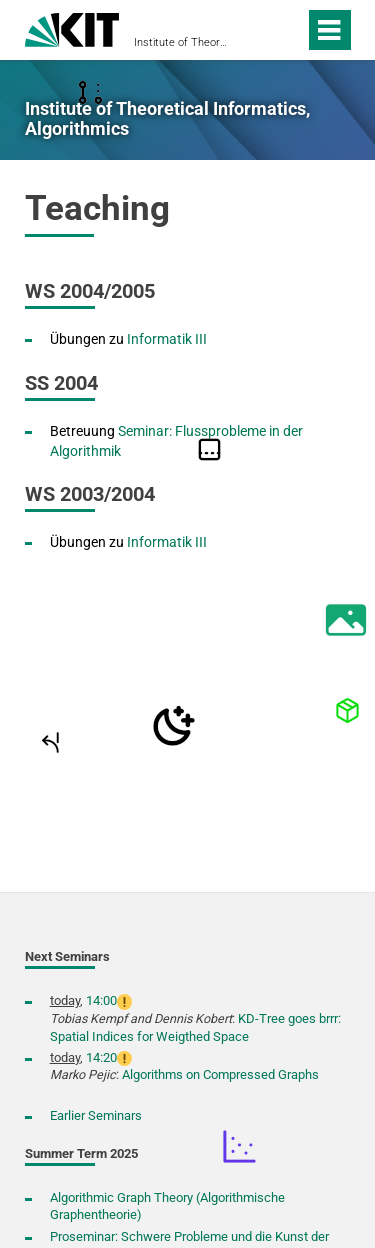 Image resolution: width=375 pixels, height=1248 pixels. I want to click on enable dark mode or night theme, so click(172, 726).